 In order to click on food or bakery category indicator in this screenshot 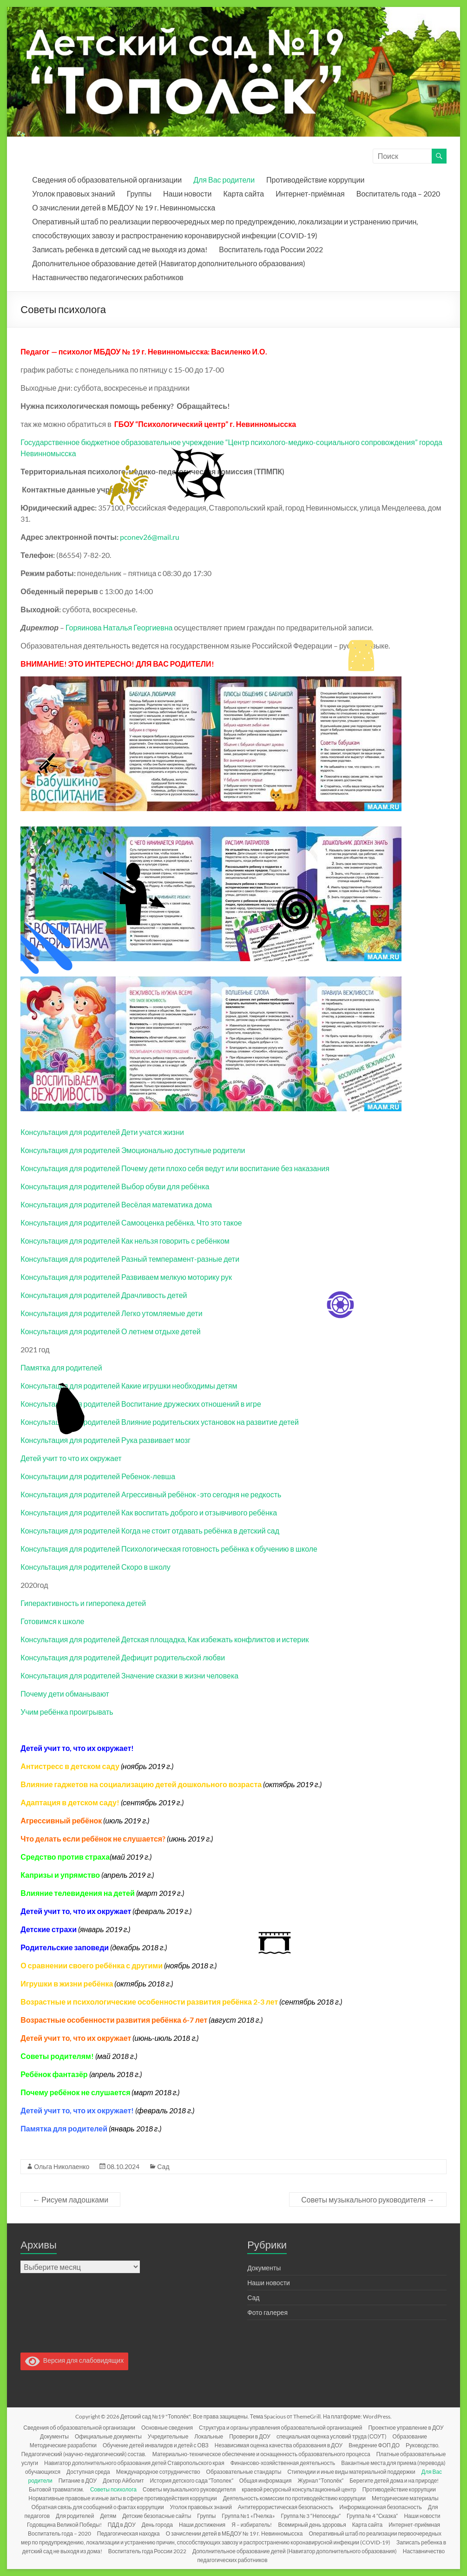, I will do `click(361, 655)`.